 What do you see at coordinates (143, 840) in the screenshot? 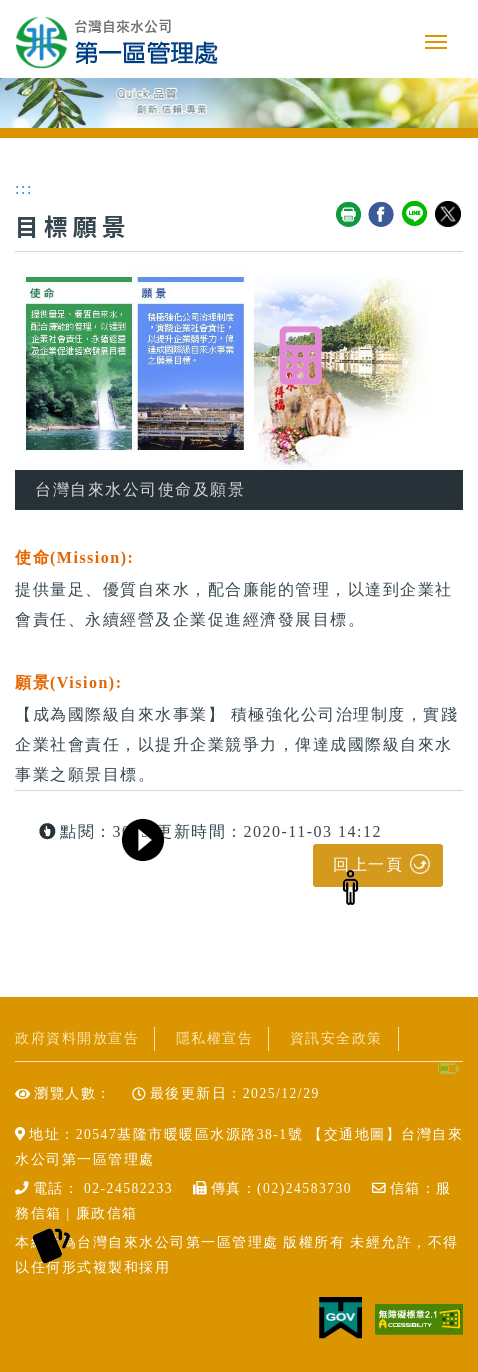
I see `play media or video content` at bounding box center [143, 840].